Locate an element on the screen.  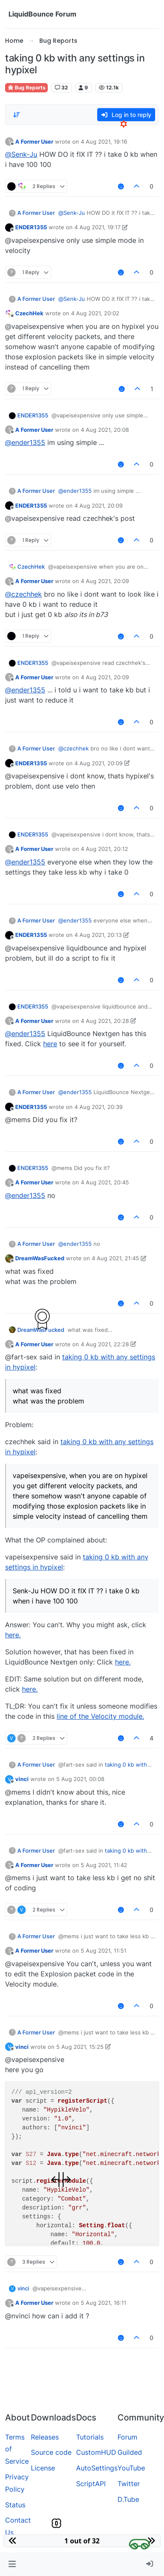
view achievements or awards is located at coordinates (42, 1319).